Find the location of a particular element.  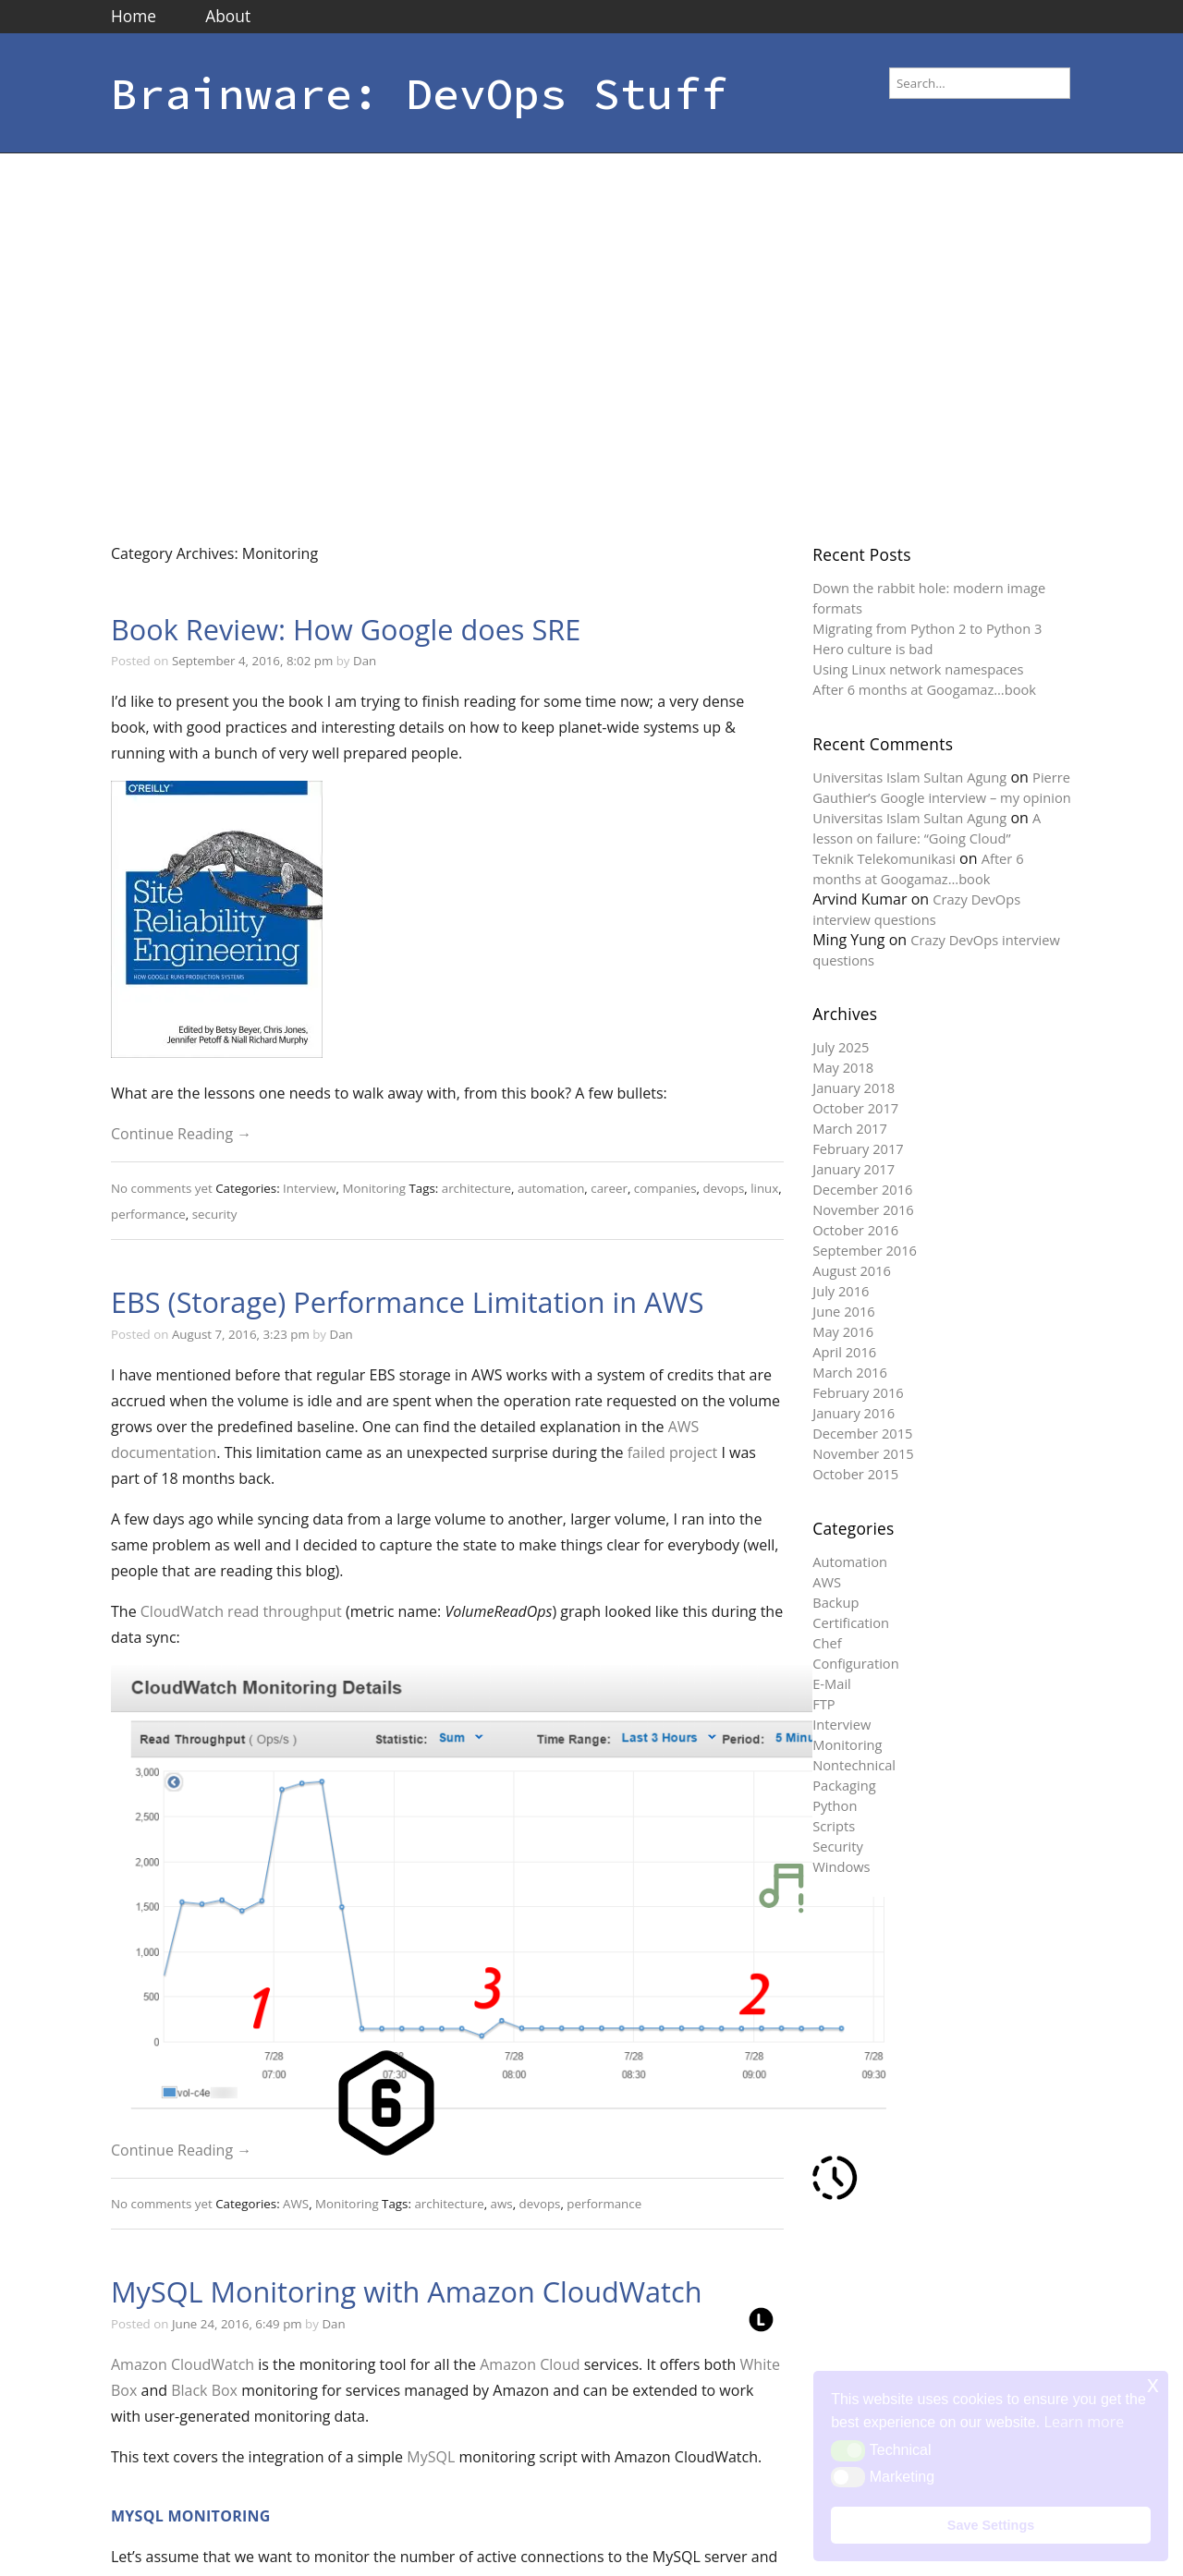

indicates step 6 in a multi-step process is located at coordinates (386, 2103).